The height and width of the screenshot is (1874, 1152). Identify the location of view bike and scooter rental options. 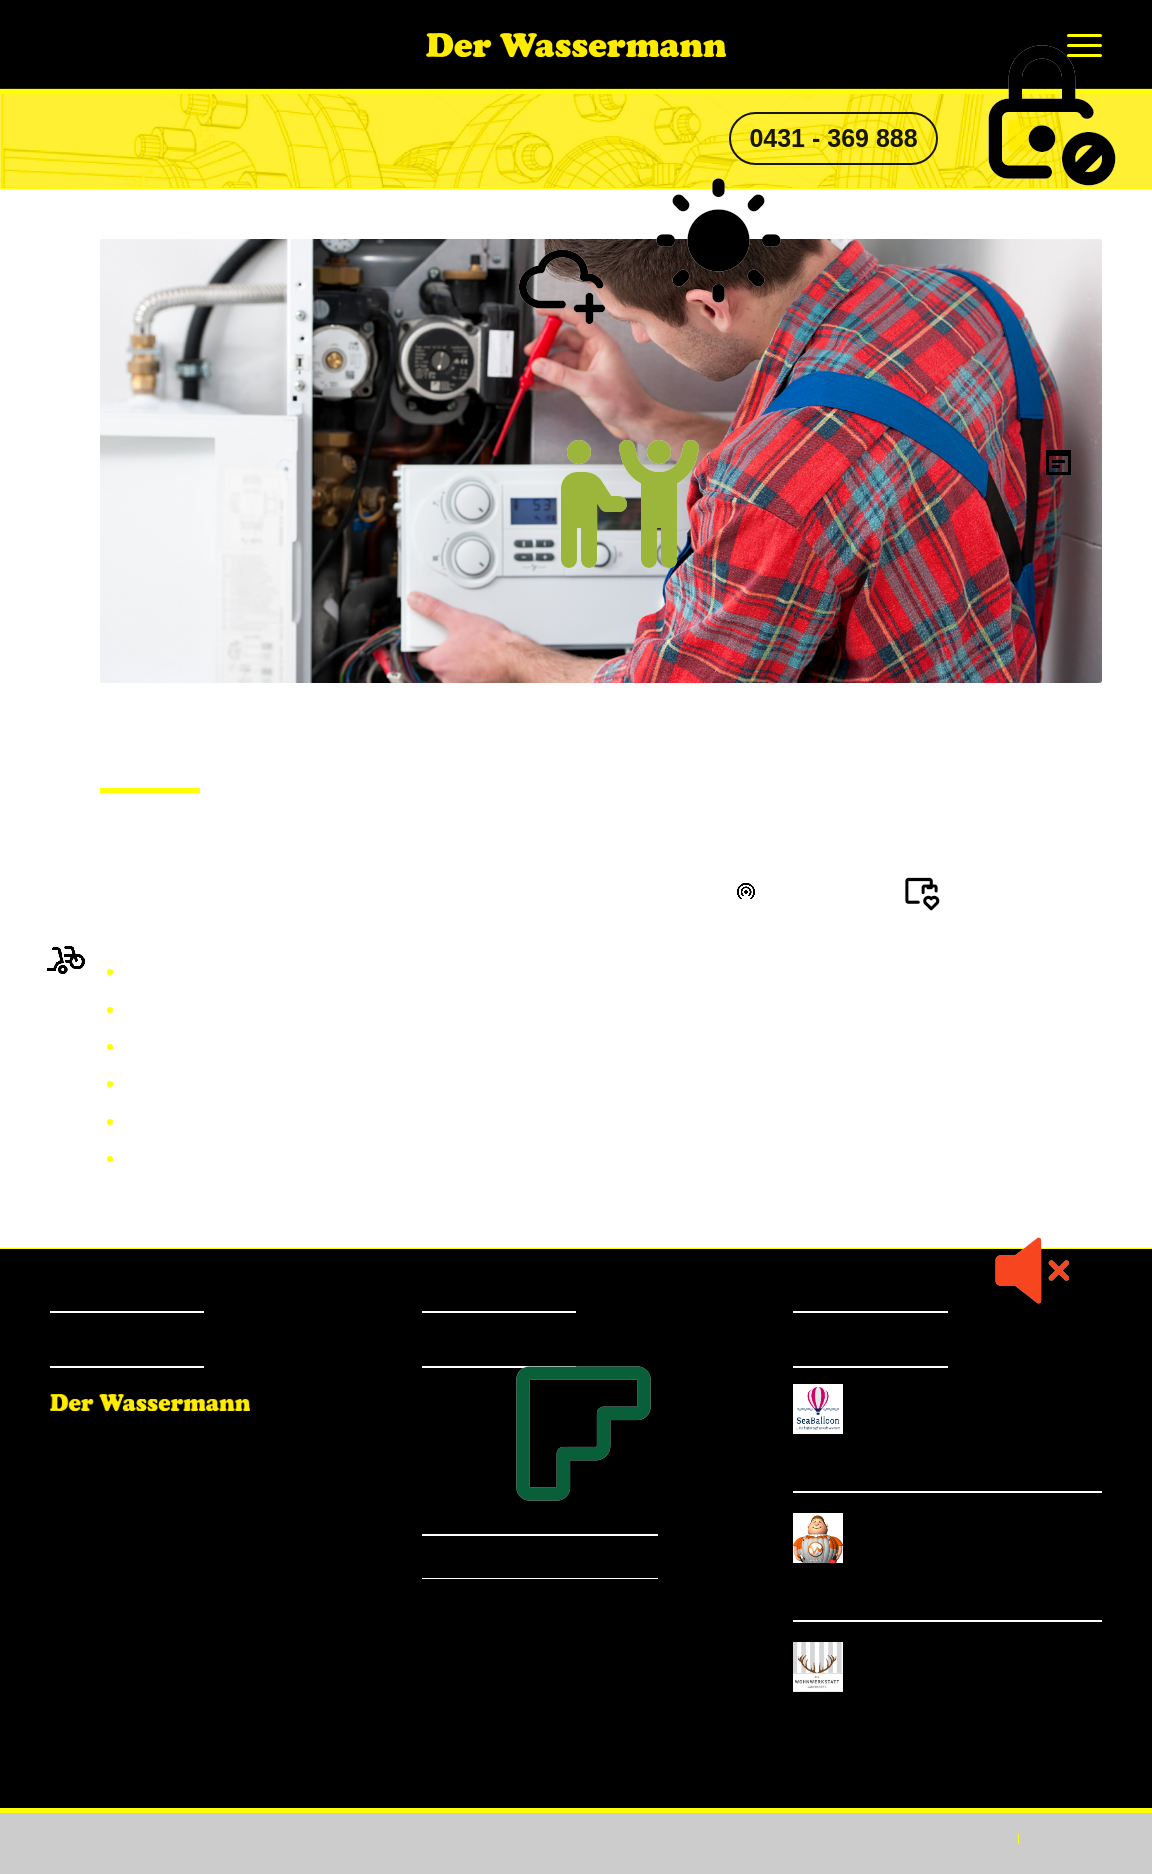
(66, 960).